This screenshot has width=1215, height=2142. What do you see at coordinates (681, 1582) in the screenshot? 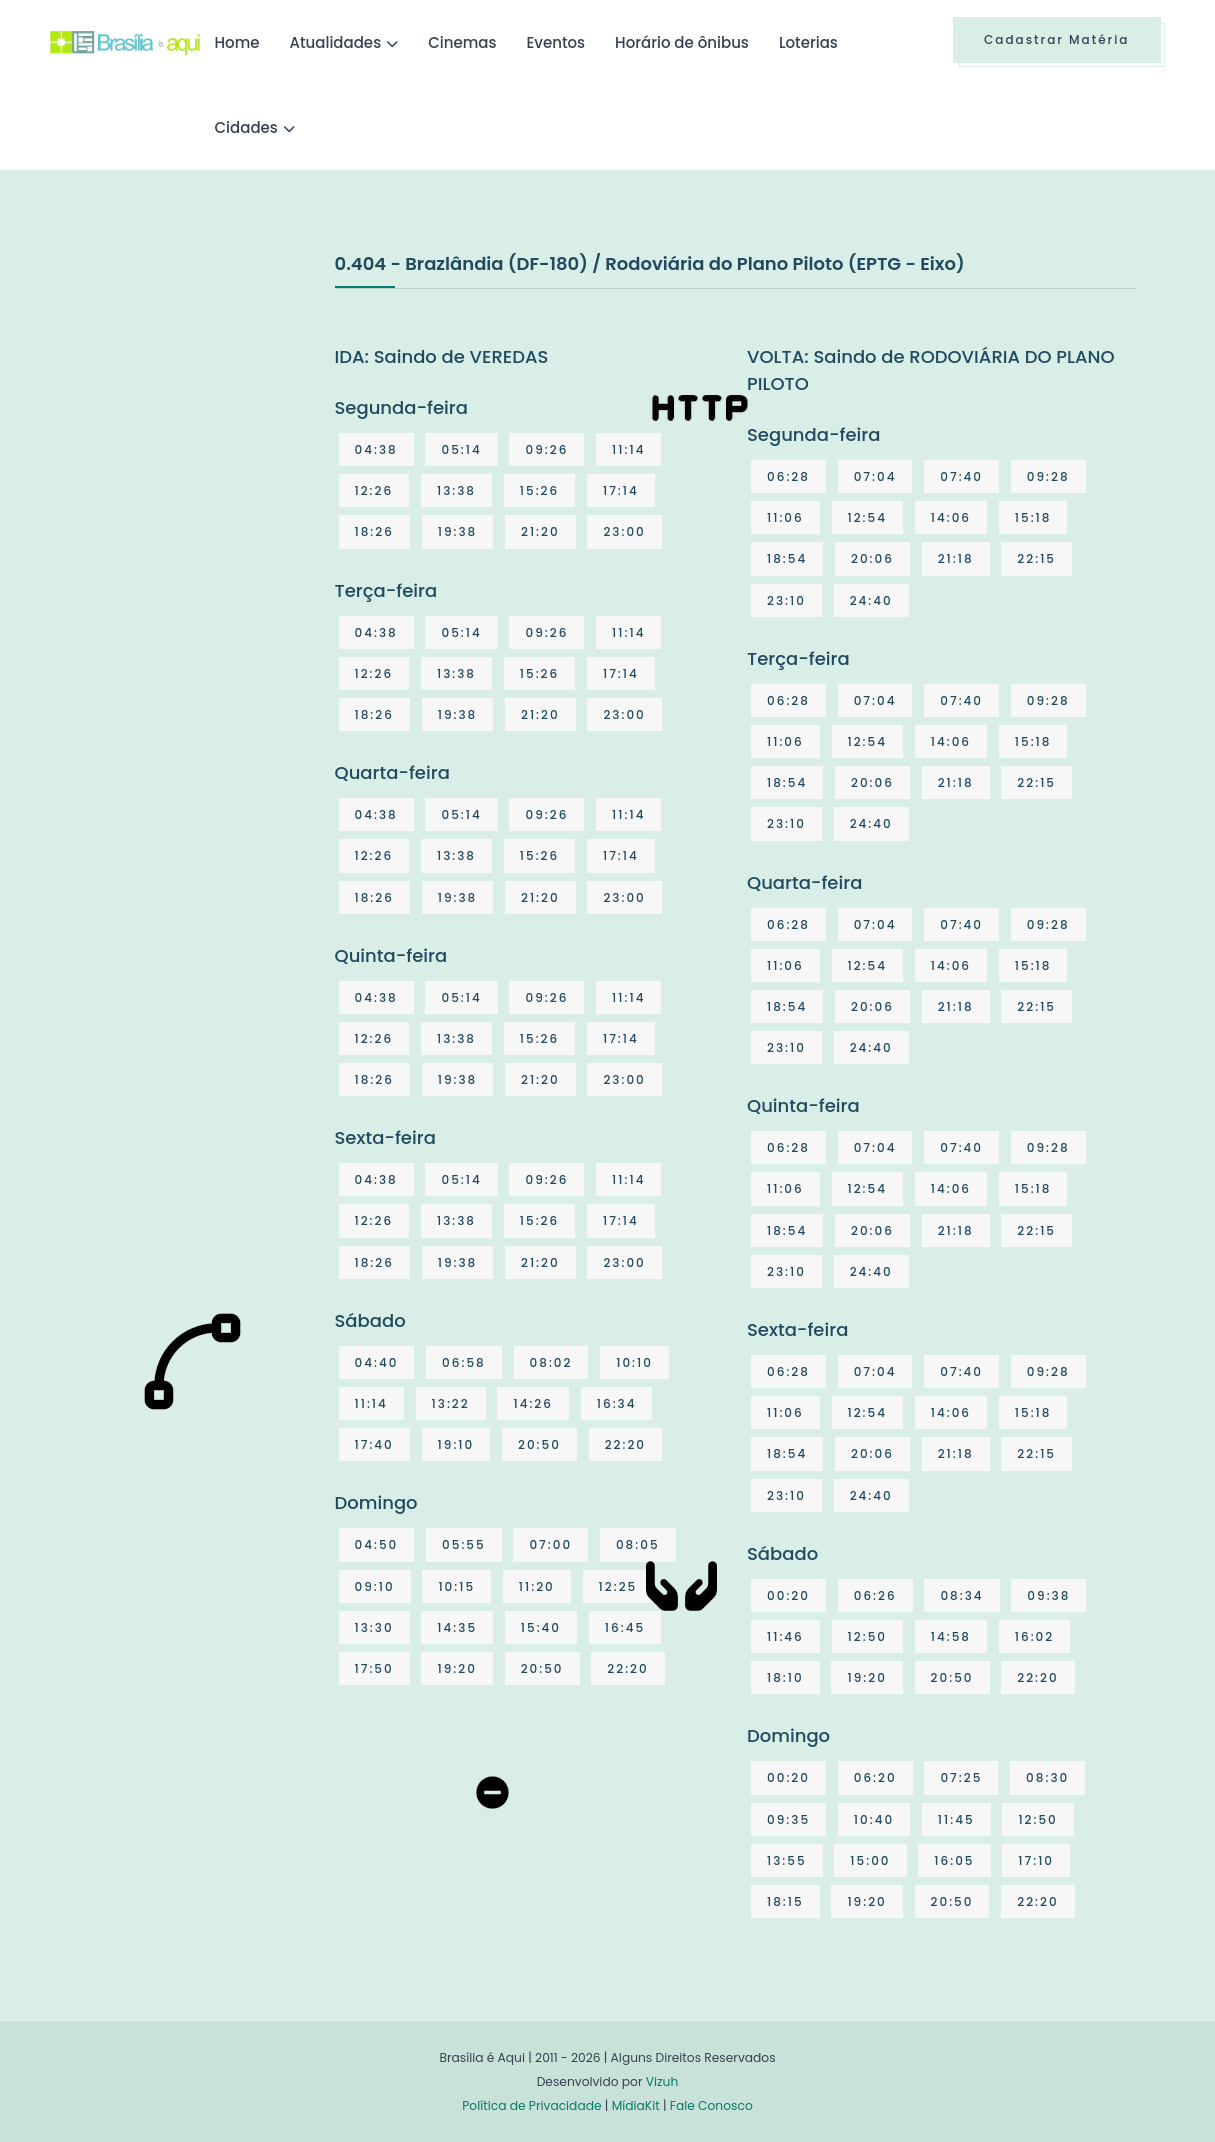
I see `support or care services` at bounding box center [681, 1582].